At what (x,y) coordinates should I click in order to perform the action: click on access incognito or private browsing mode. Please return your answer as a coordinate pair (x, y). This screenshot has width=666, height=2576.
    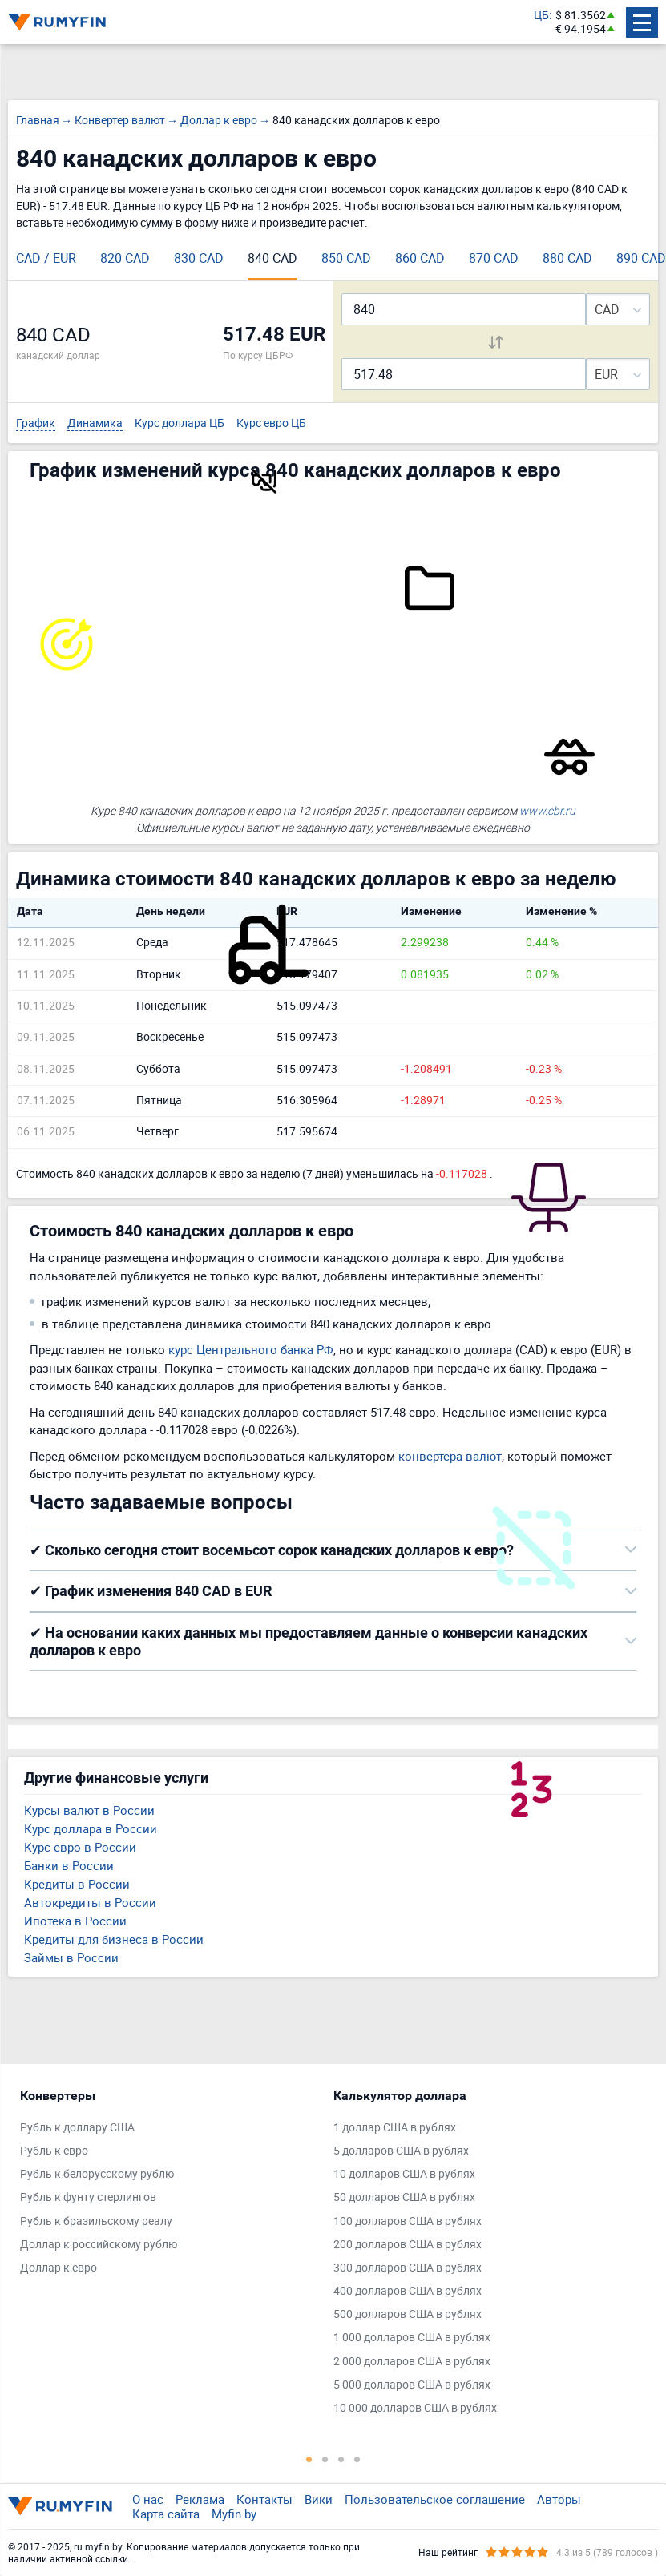
    Looking at the image, I should click on (569, 756).